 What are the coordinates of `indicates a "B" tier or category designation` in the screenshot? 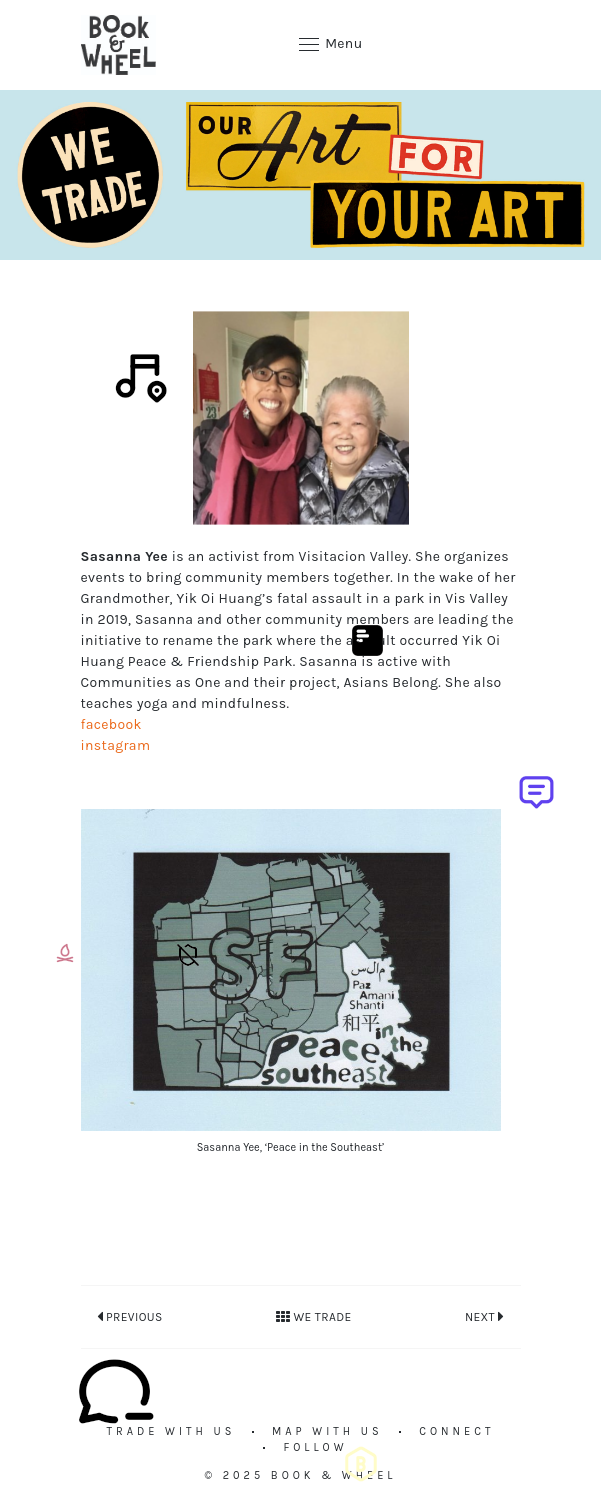 It's located at (361, 1464).